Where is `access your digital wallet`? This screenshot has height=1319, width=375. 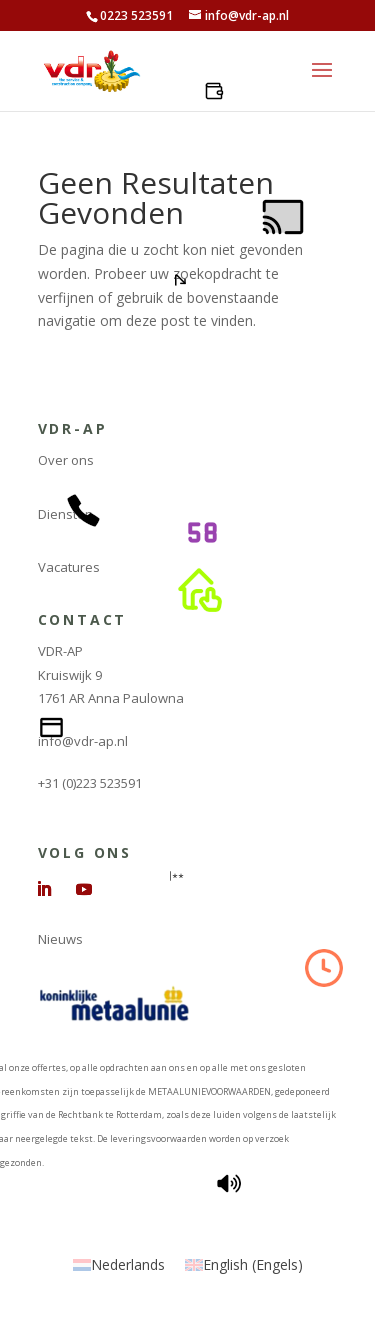
access your digital wallet is located at coordinates (214, 91).